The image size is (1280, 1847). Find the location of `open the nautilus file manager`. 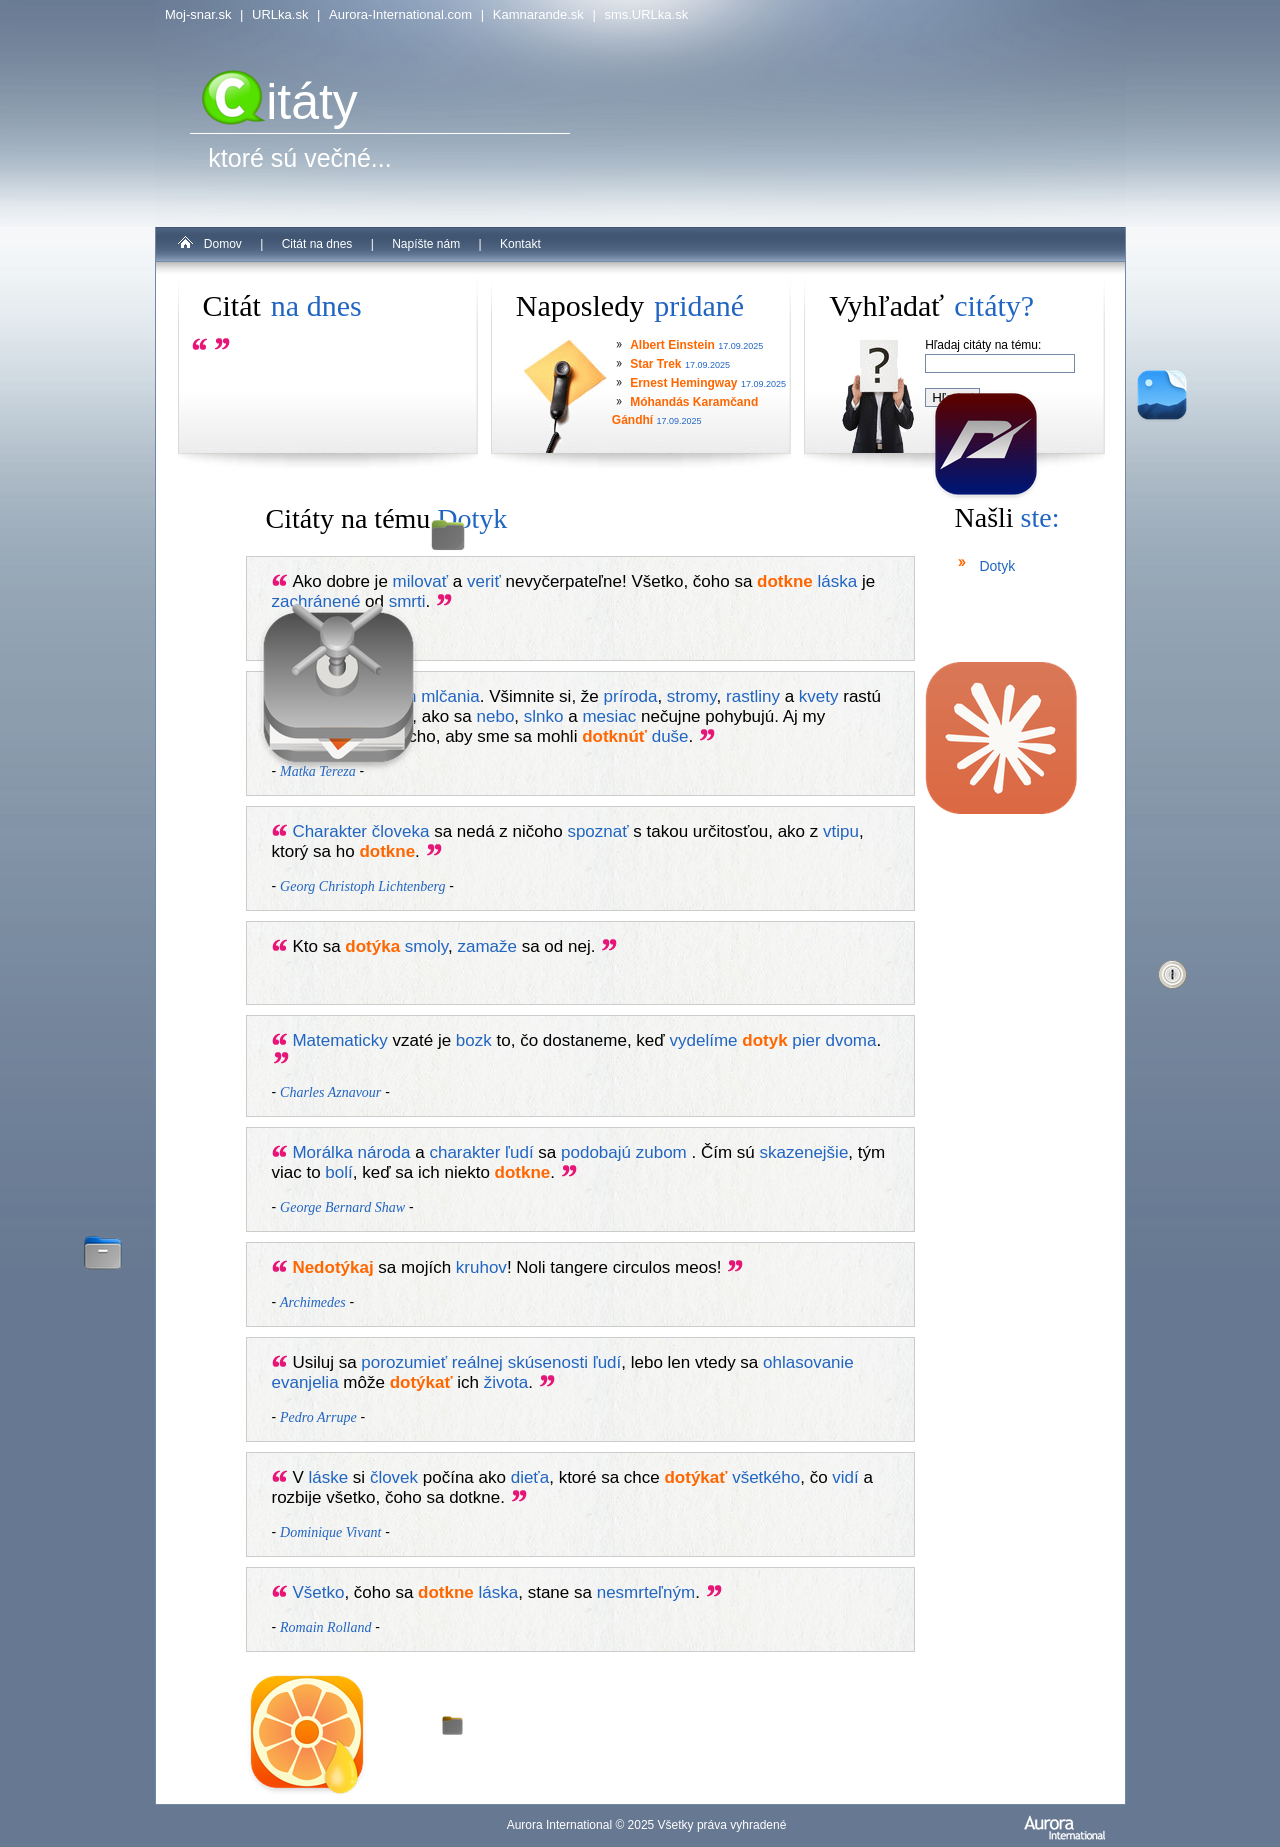

open the nautilus file manager is located at coordinates (103, 1252).